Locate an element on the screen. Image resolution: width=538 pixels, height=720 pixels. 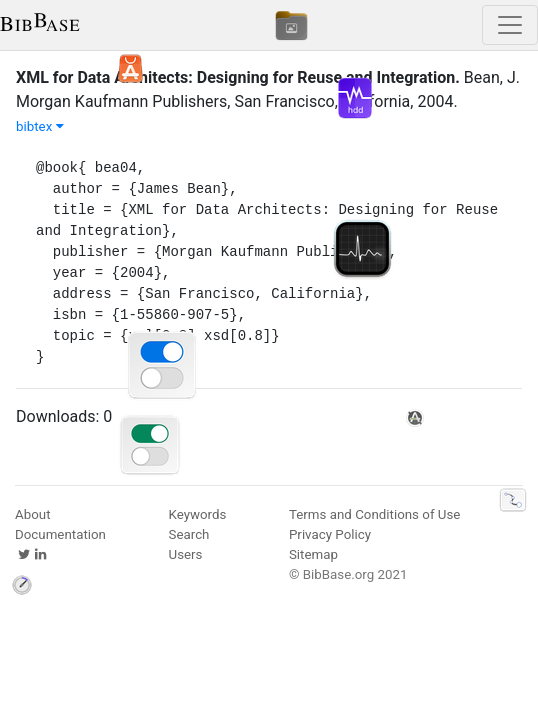
open system settings or preferences is located at coordinates (150, 445).